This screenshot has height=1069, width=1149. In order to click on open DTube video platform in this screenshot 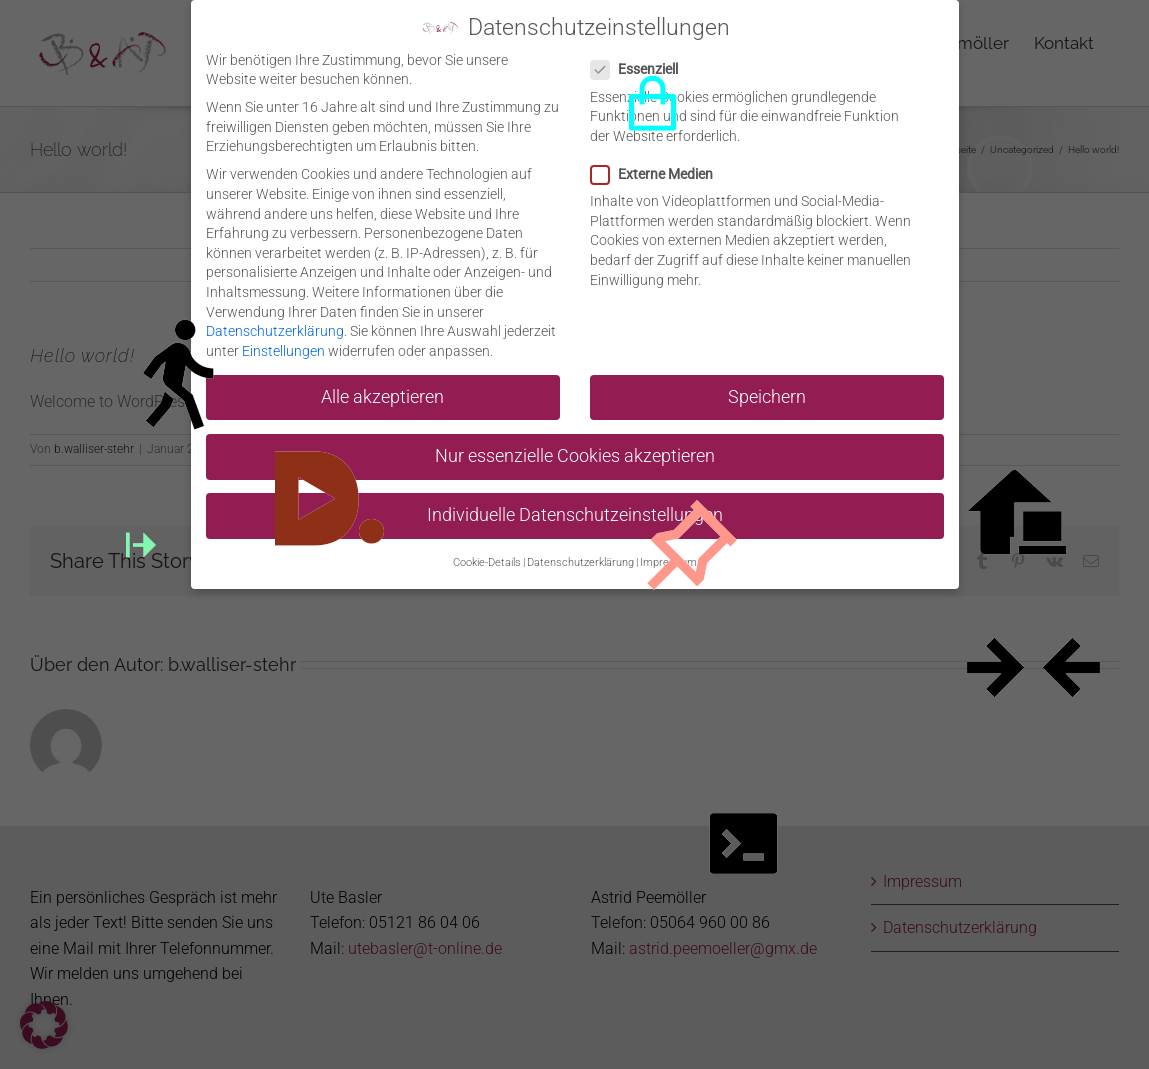, I will do `click(329, 498)`.